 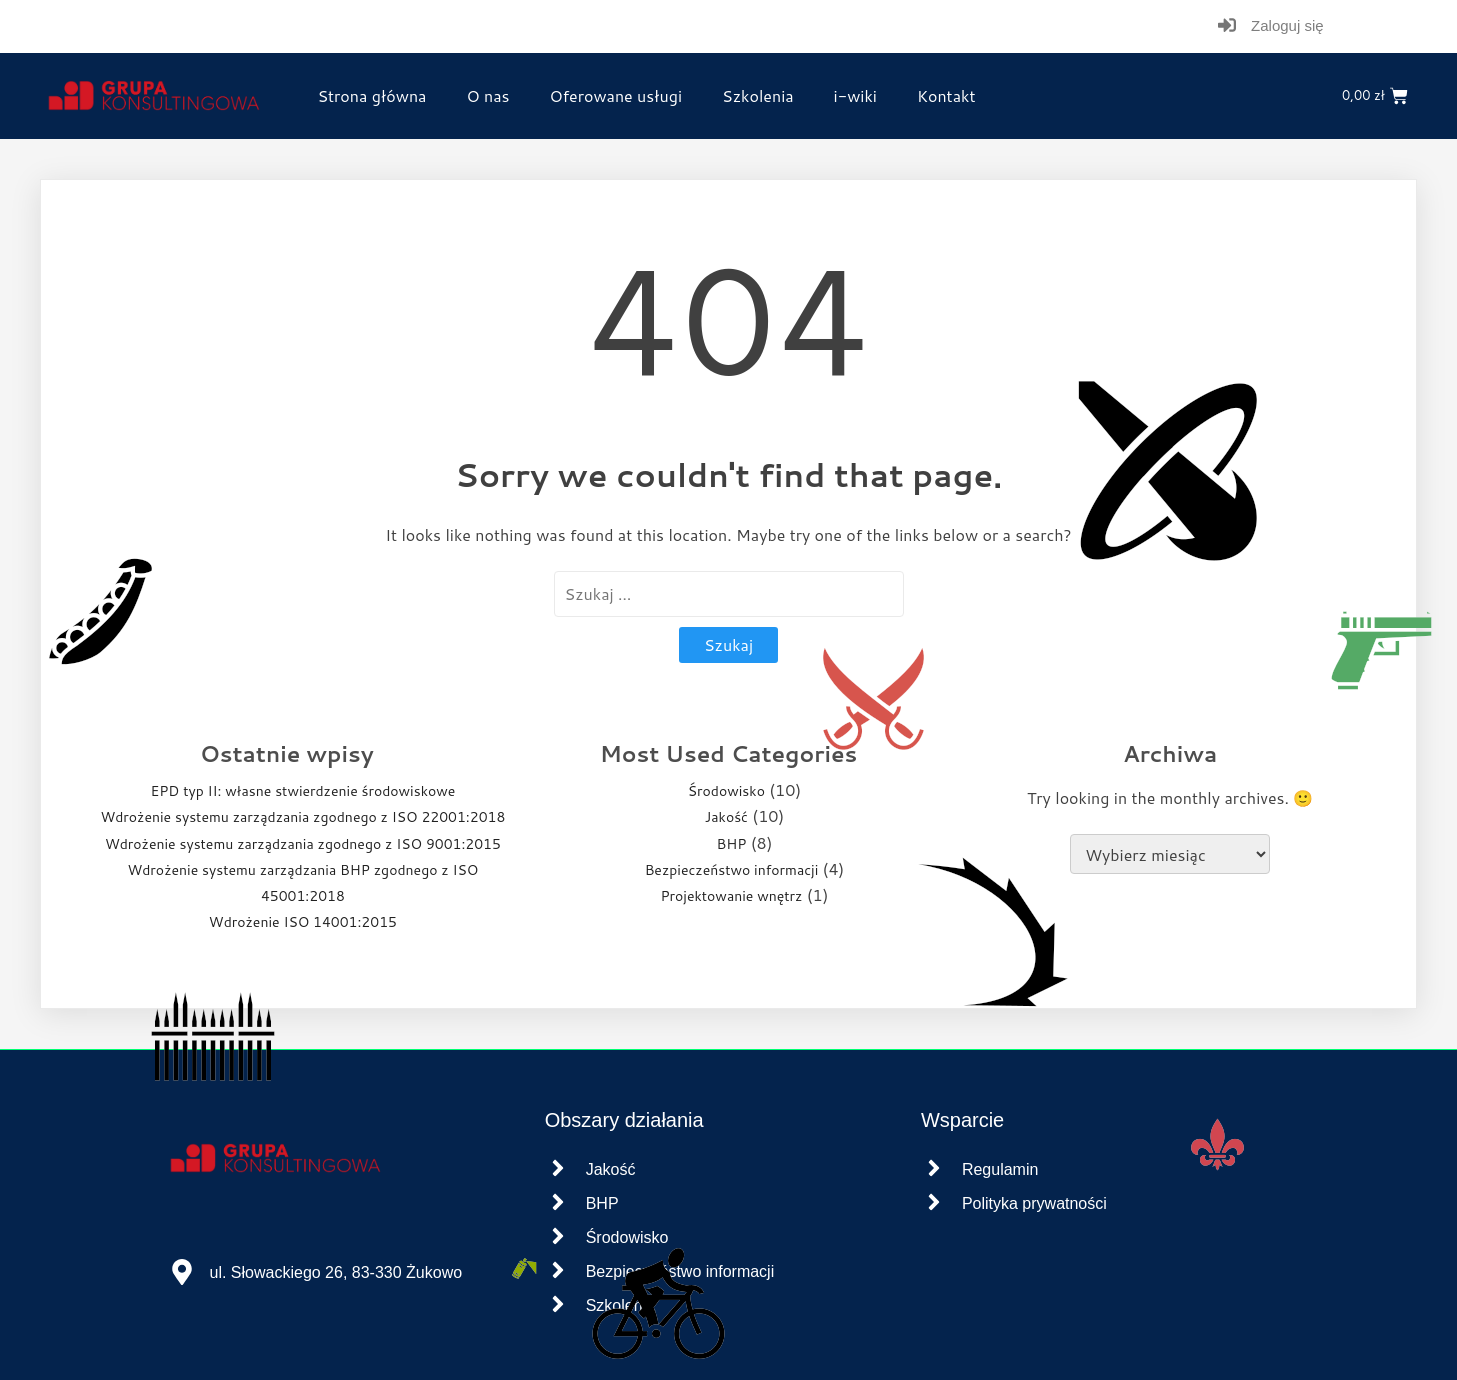 What do you see at coordinates (873, 698) in the screenshot?
I see `initiate combat or battle mode` at bounding box center [873, 698].